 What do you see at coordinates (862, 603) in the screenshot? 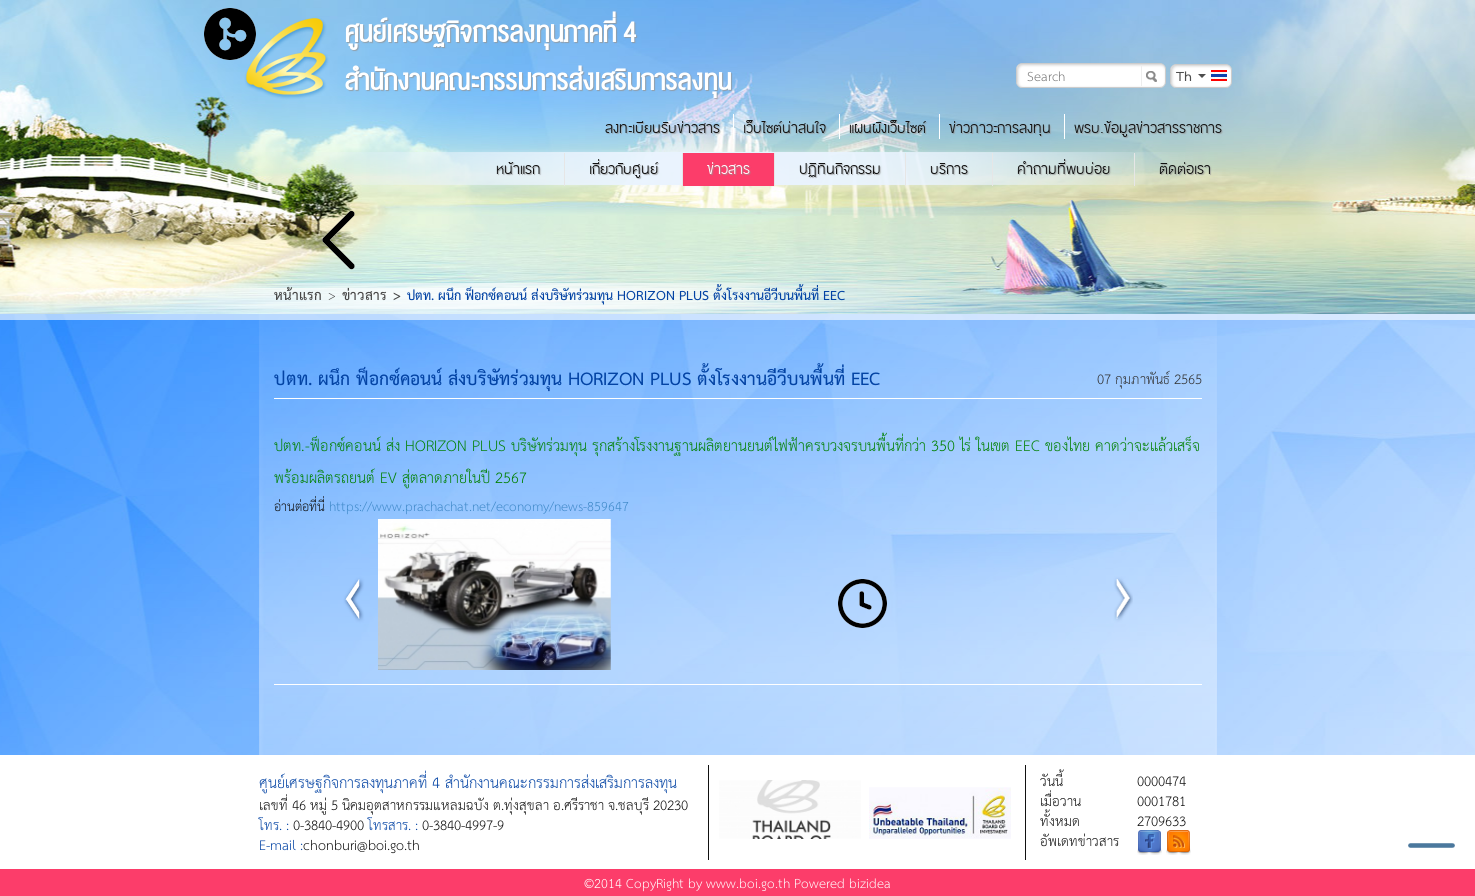
I see `view timestamp or time-related information` at bounding box center [862, 603].